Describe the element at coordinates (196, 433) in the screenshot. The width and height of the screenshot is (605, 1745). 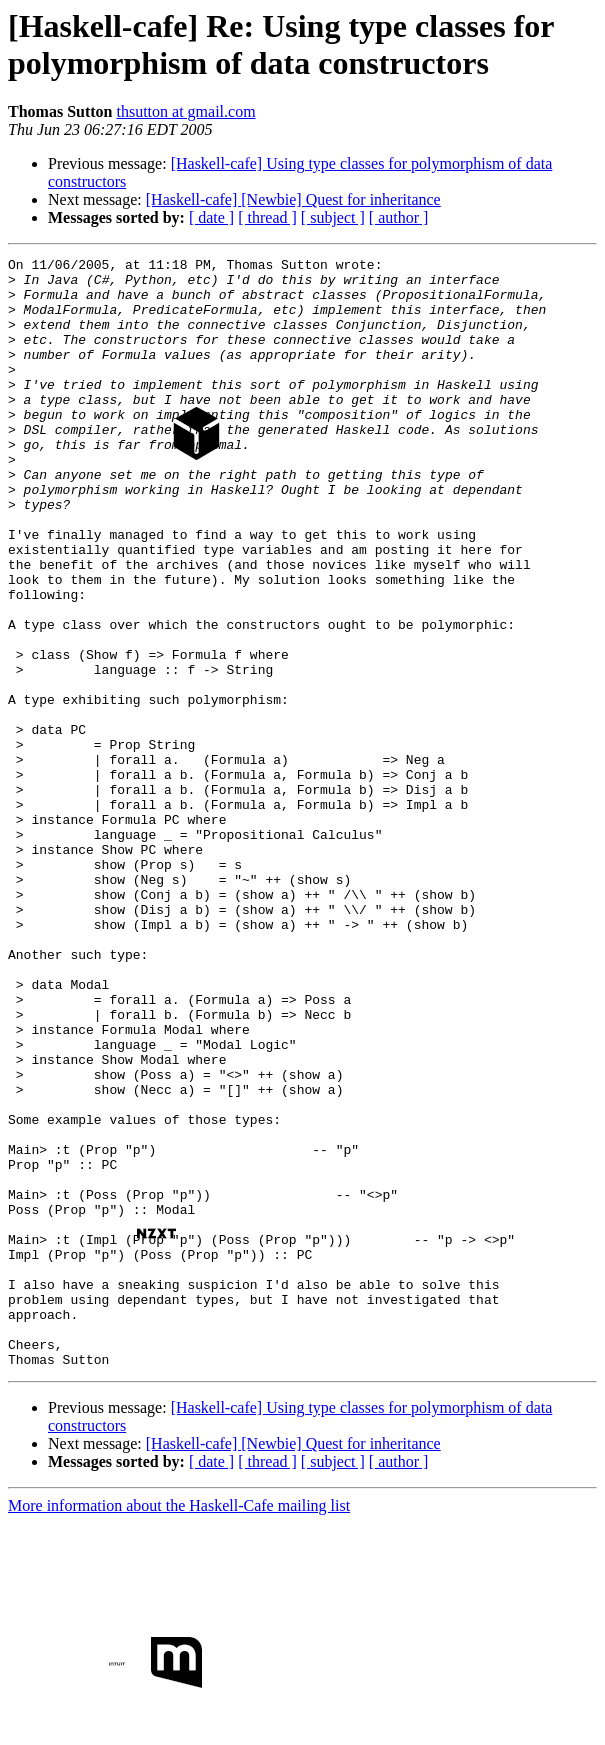
I see `DPD parcel delivery service logo` at that location.